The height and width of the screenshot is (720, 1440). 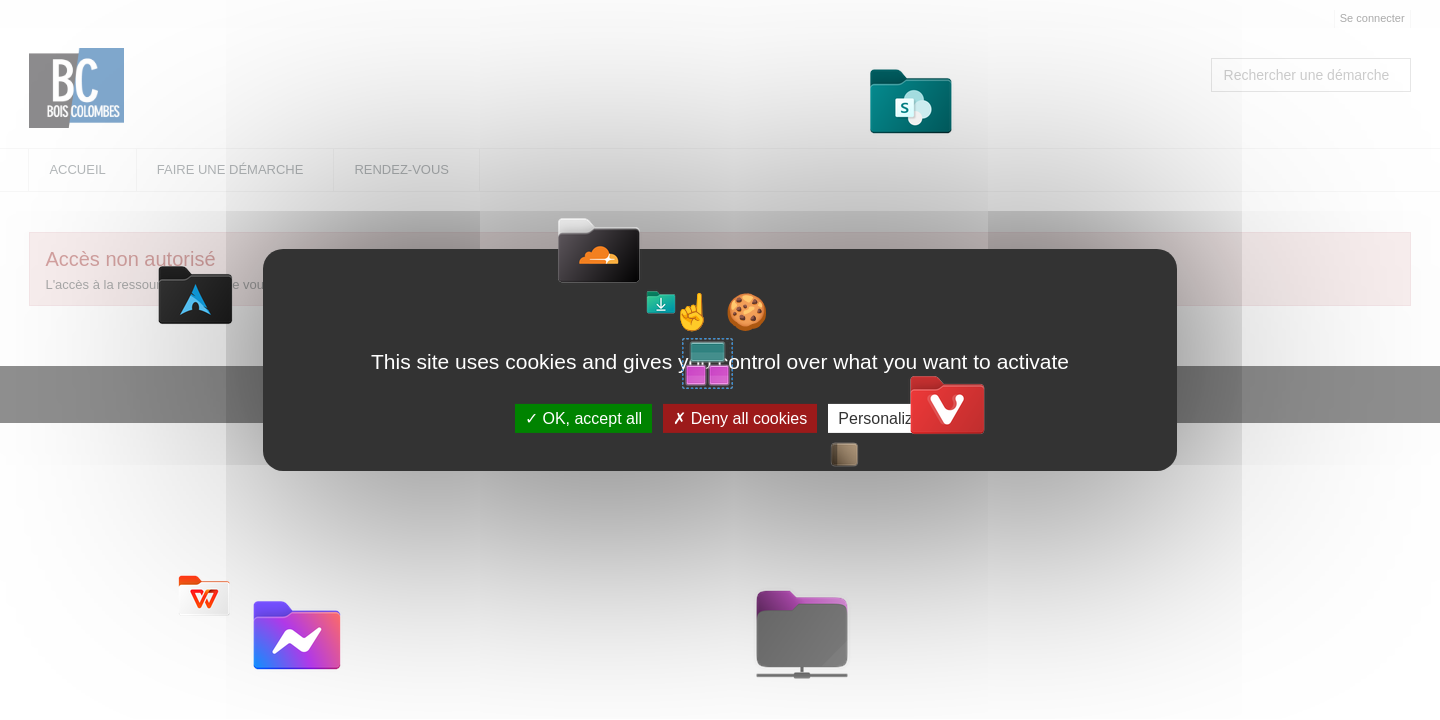 I want to click on open vivaldi browser downloads folder, so click(x=947, y=407).